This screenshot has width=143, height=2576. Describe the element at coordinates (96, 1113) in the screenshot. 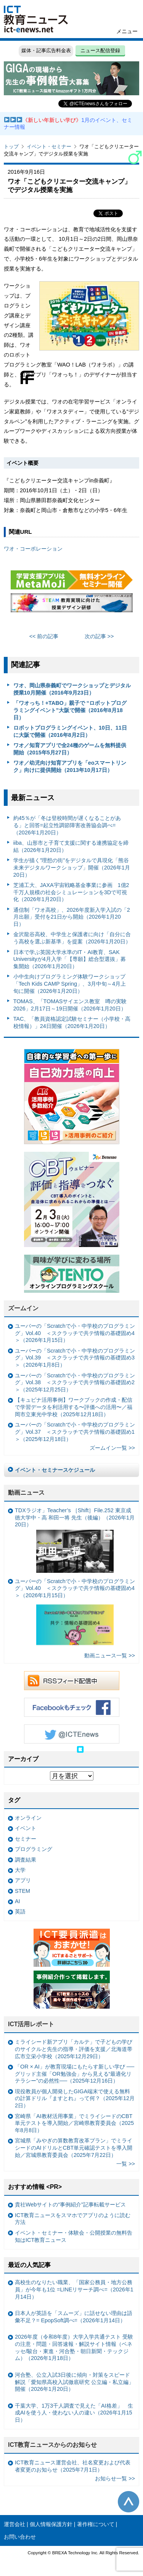

I see `bombardier company logo` at that location.